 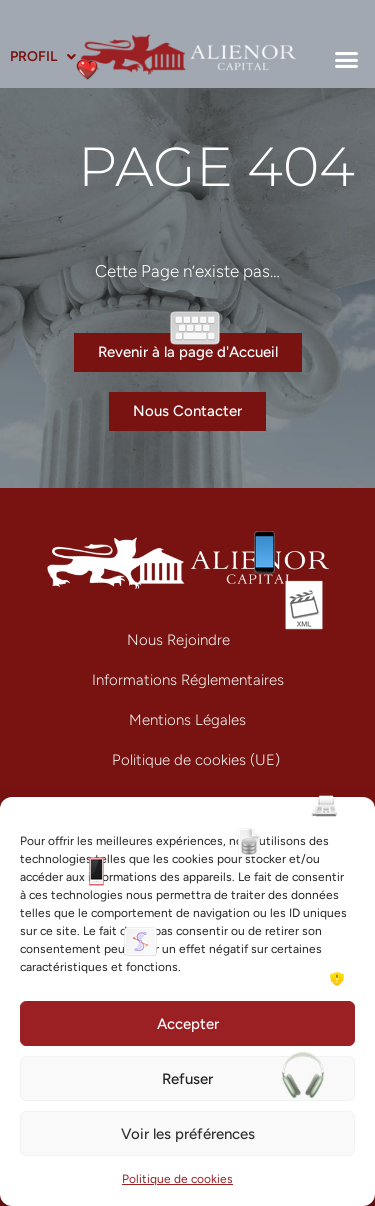 What do you see at coordinates (304, 605) in the screenshot?
I see `xml file associated with iMovie project` at bounding box center [304, 605].